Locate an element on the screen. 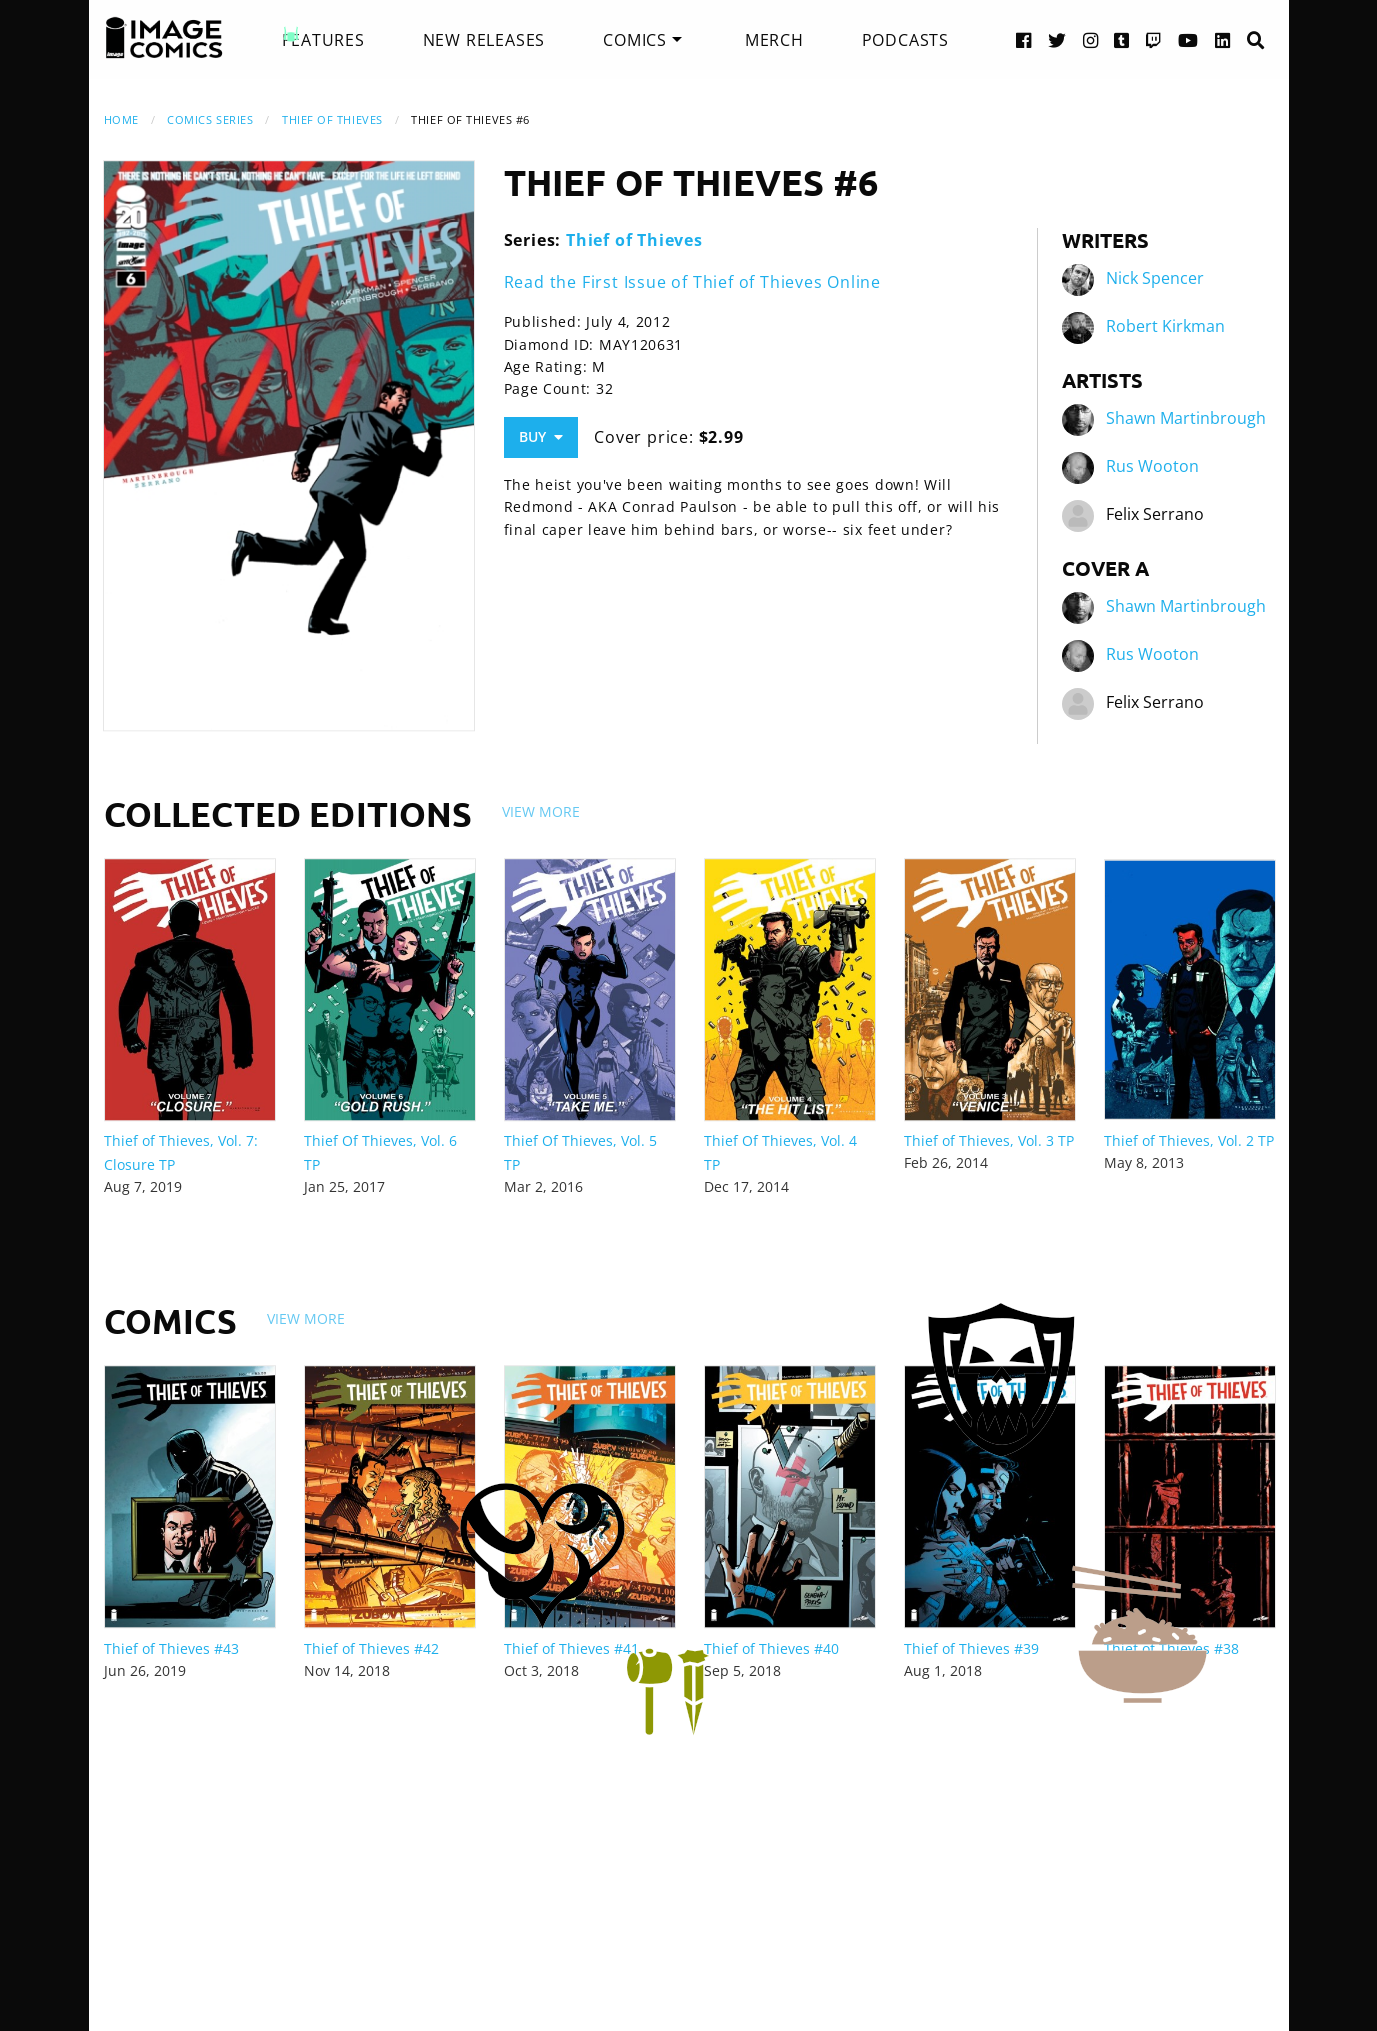  browse asian cuisine or rice dishes is located at coordinates (1143, 1634).